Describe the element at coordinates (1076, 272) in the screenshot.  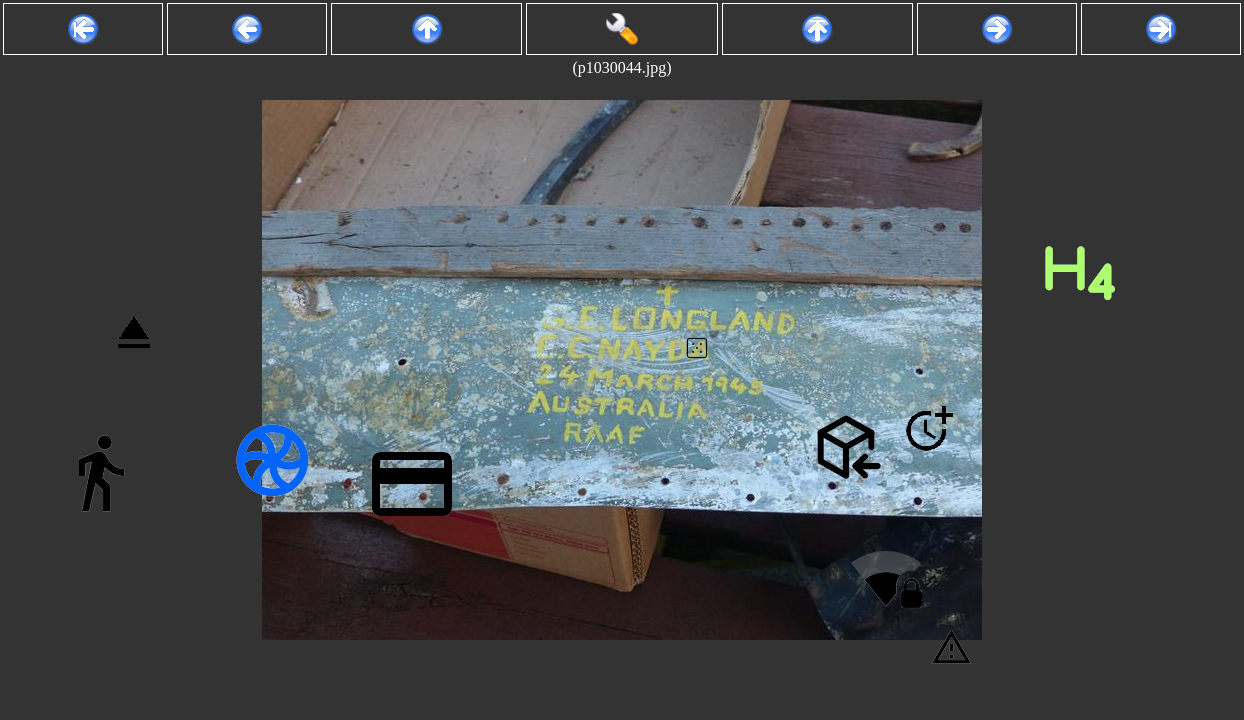
I see `format text as heading level 4` at that location.